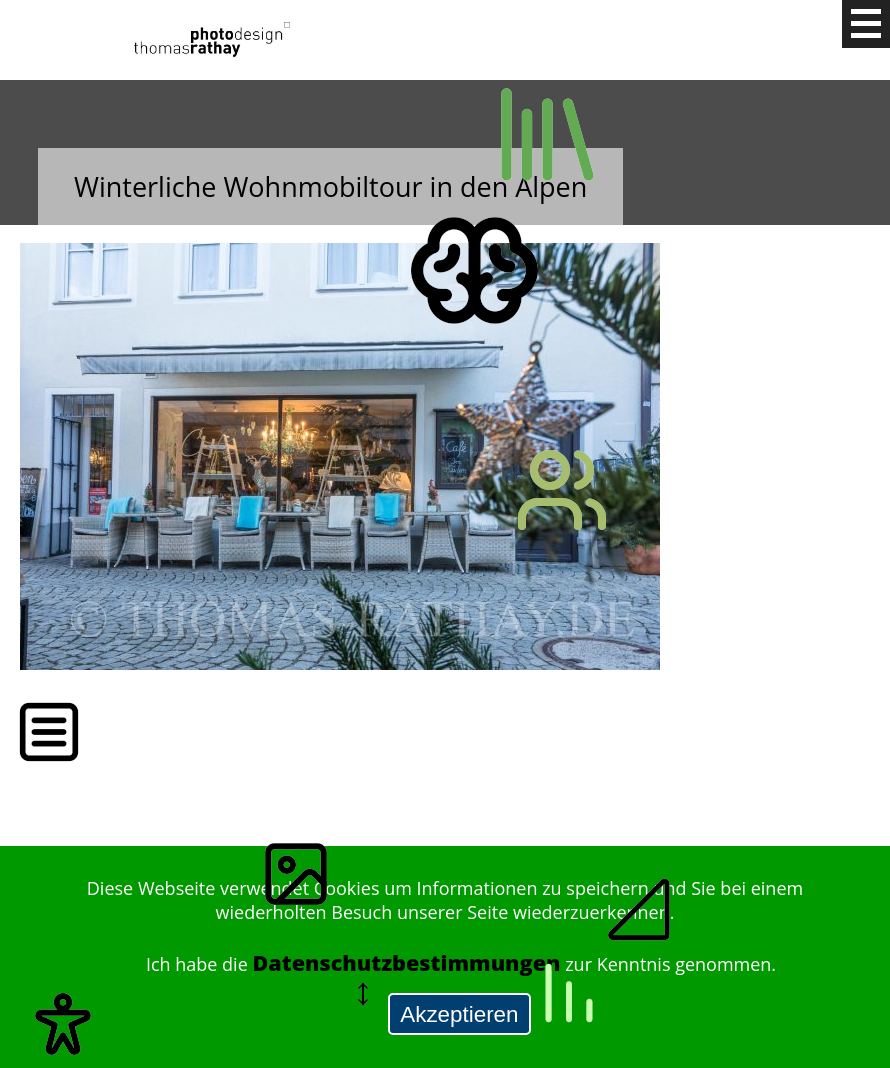 The height and width of the screenshot is (1068, 890). Describe the element at coordinates (49, 732) in the screenshot. I see `open navigation menu` at that location.